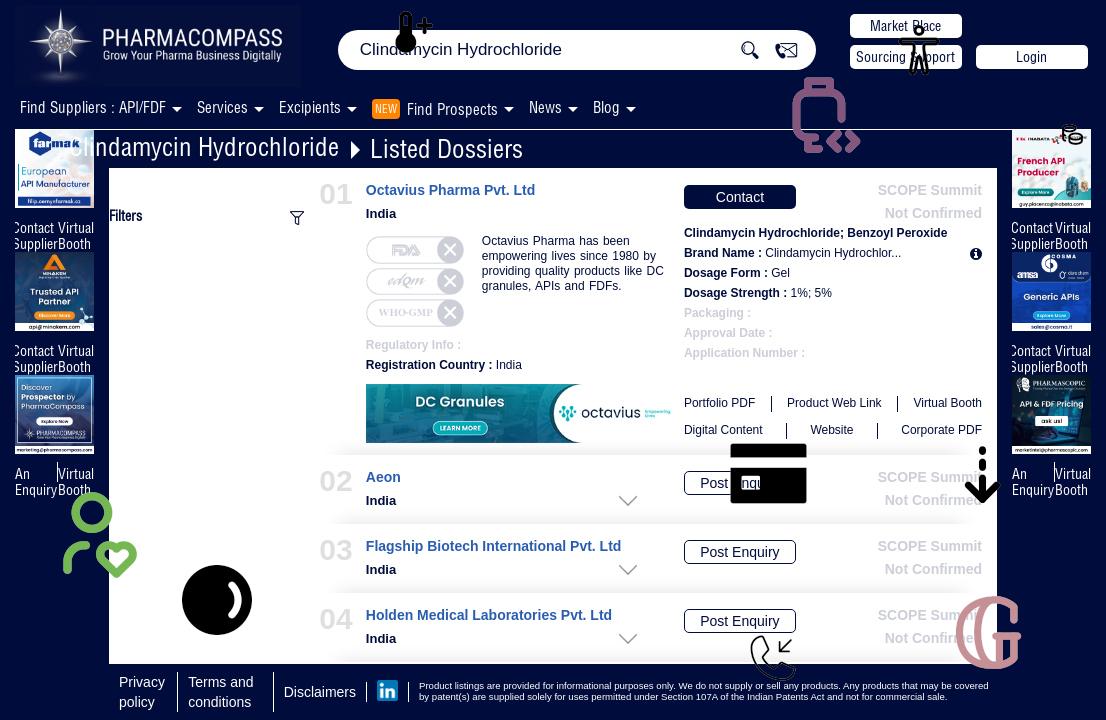 This screenshot has width=1106, height=720. What do you see at coordinates (768, 473) in the screenshot?
I see `manage payment methods` at bounding box center [768, 473].